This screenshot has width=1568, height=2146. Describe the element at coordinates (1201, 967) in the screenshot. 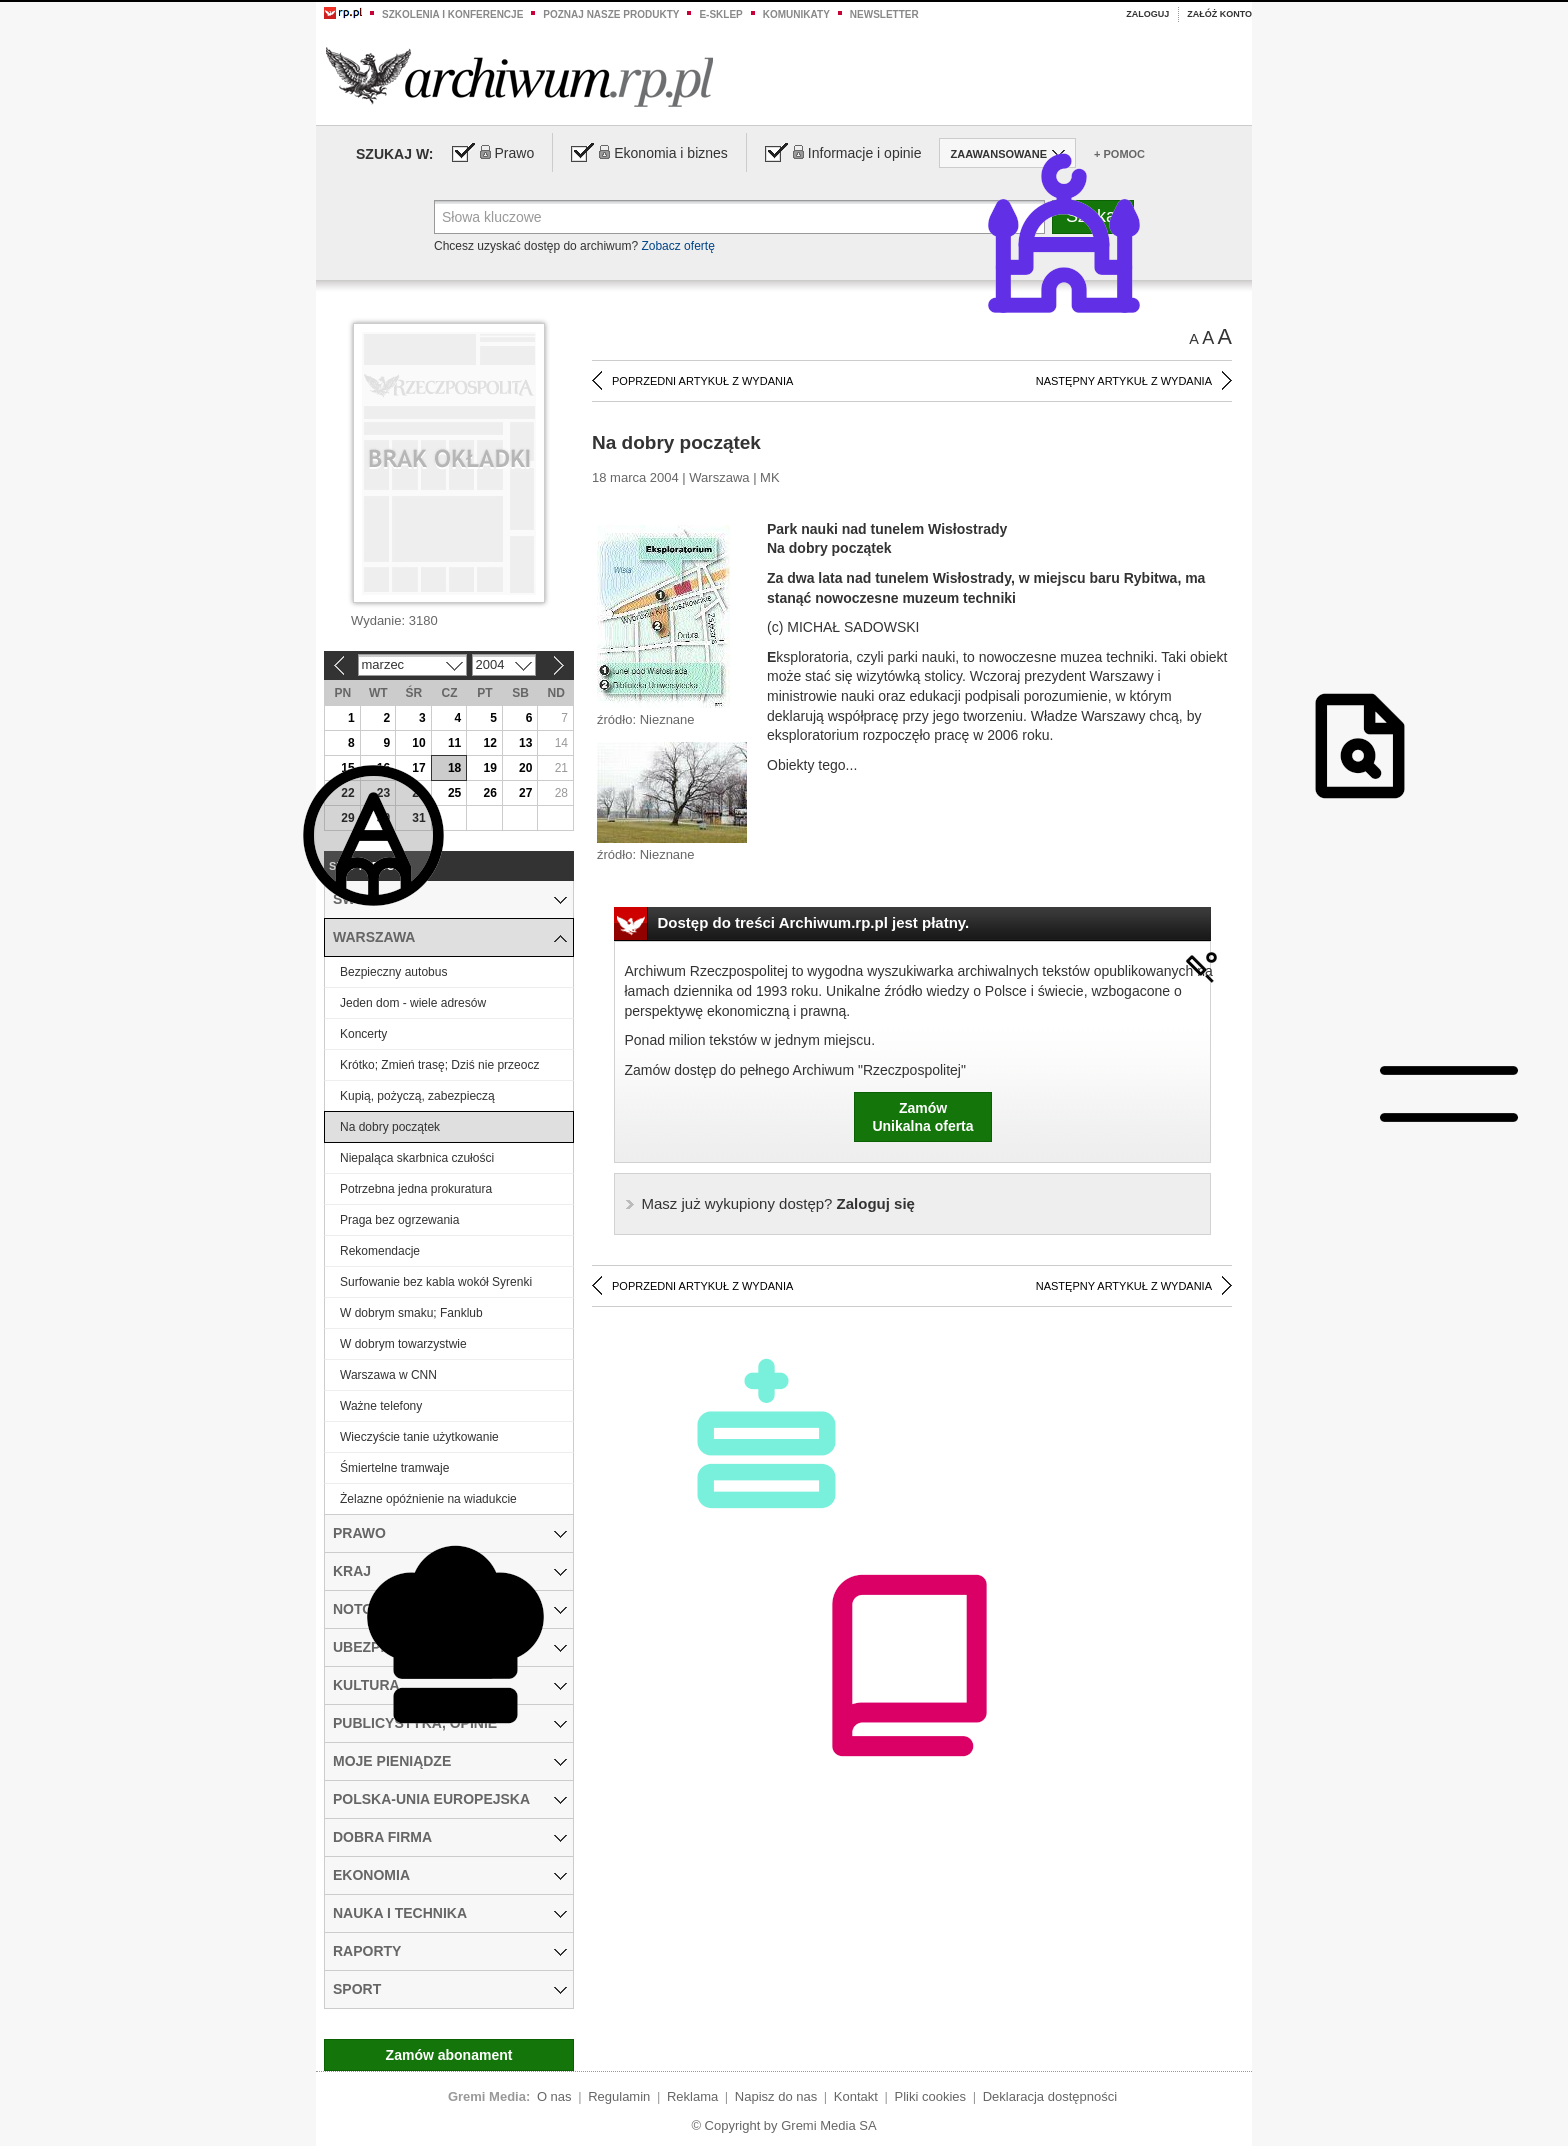

I see `access cricket scores or sports updates` at that location.